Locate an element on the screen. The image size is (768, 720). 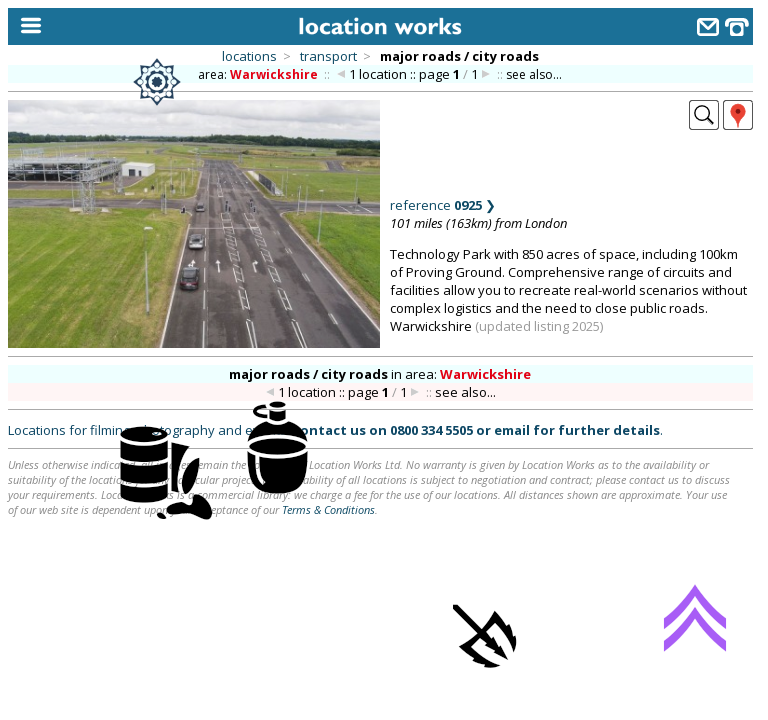
select harpoon or trident weapon is located at coordinates (485, 636).